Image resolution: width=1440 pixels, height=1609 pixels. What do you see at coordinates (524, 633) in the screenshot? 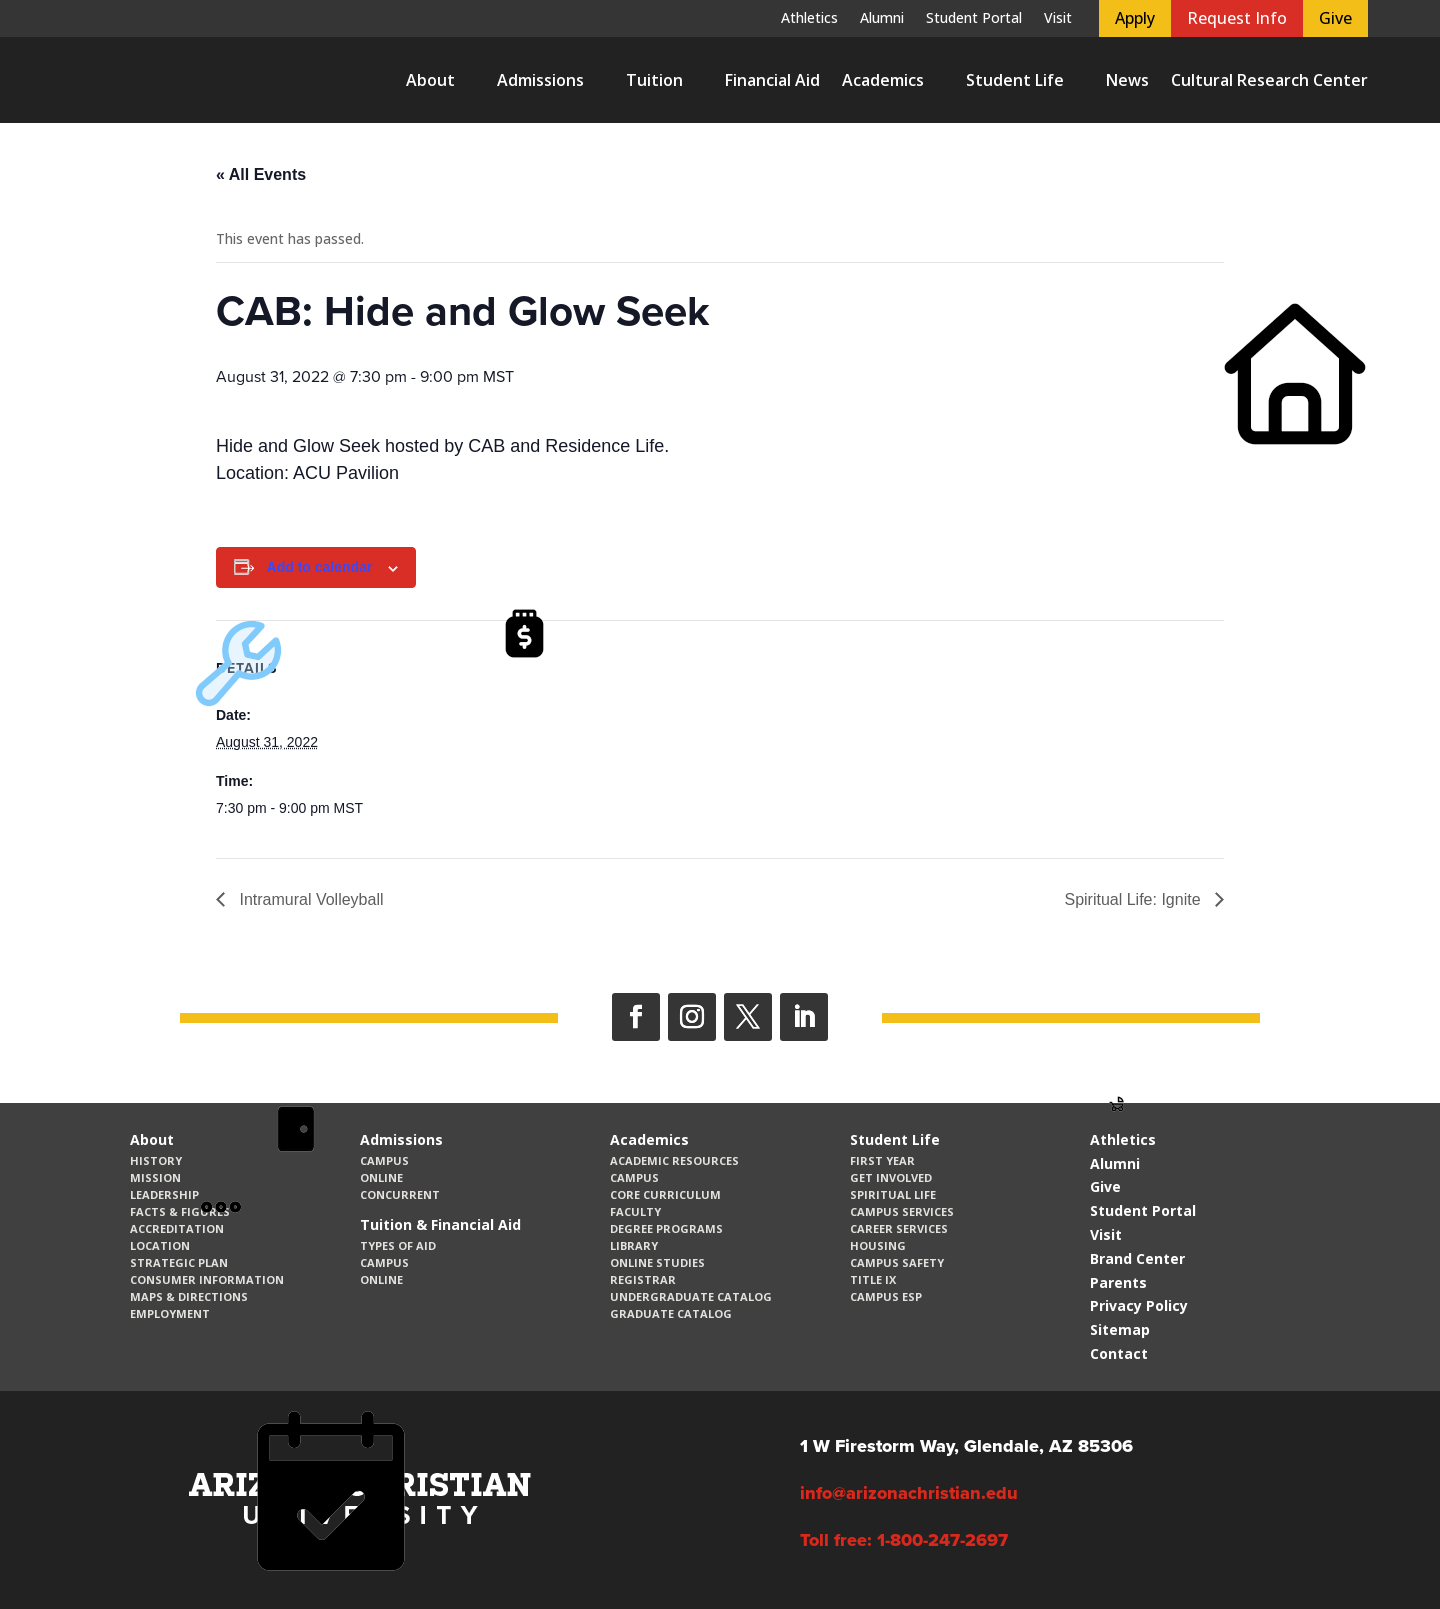
I see `leave a tip or donation` at bounding box center [524, 633].